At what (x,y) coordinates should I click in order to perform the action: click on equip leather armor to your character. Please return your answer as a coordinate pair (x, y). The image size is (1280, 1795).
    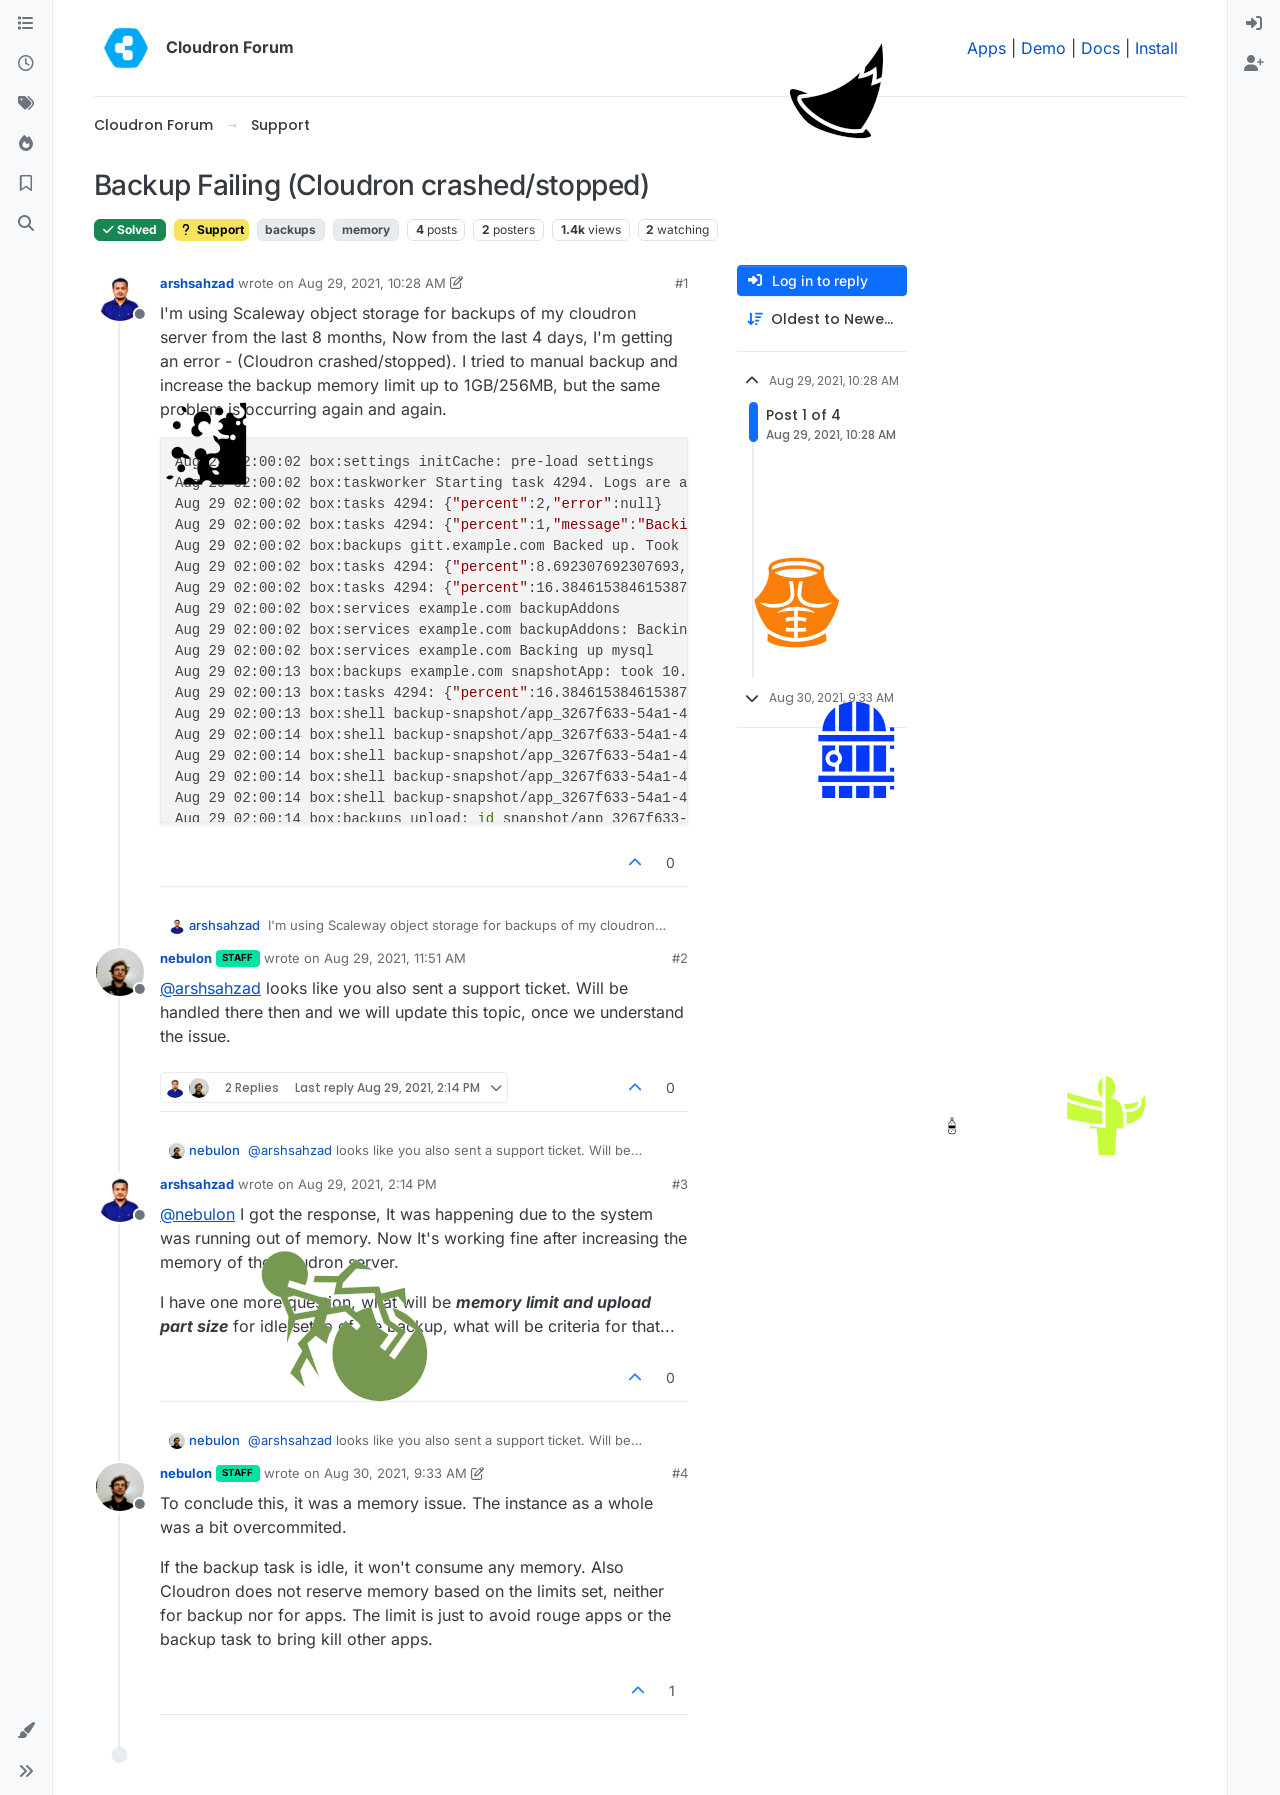
    Looking at the image, I should click on (795, 602).